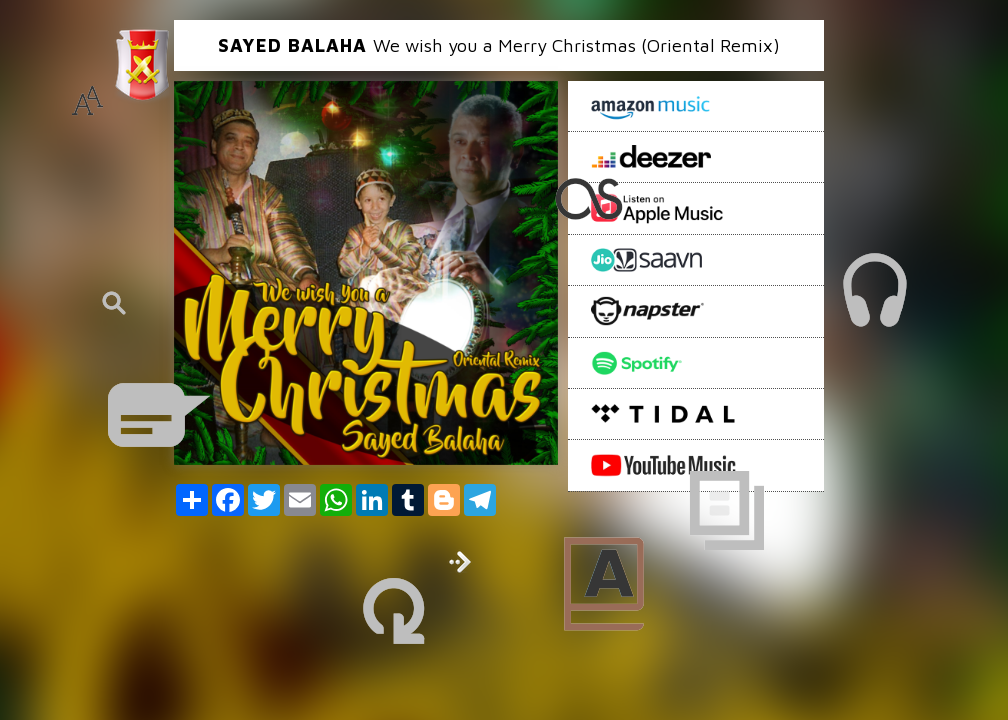 This screenshot has height=720, width=1008. What do you see at coordinates (604, 584) in the screenshot?
I see `open the dictionary app` at bounding box center [604, 584].